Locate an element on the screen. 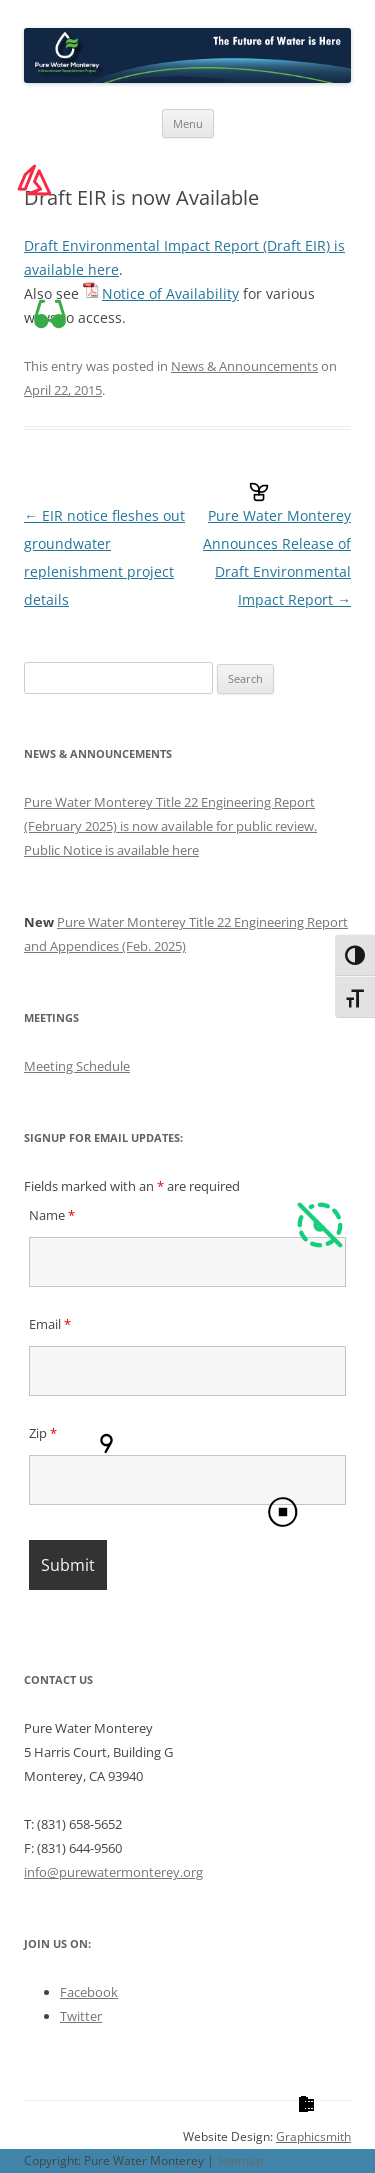  access camera roll or photo gallery is located at coordinates (306, 2104).